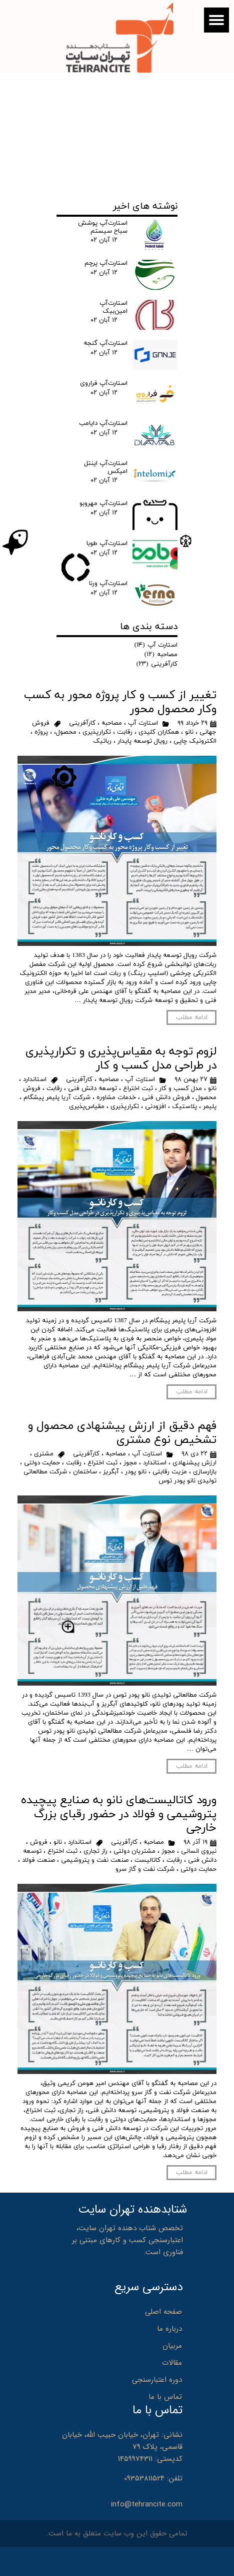  I want to click on increase screen brightness, so click(64, 777).